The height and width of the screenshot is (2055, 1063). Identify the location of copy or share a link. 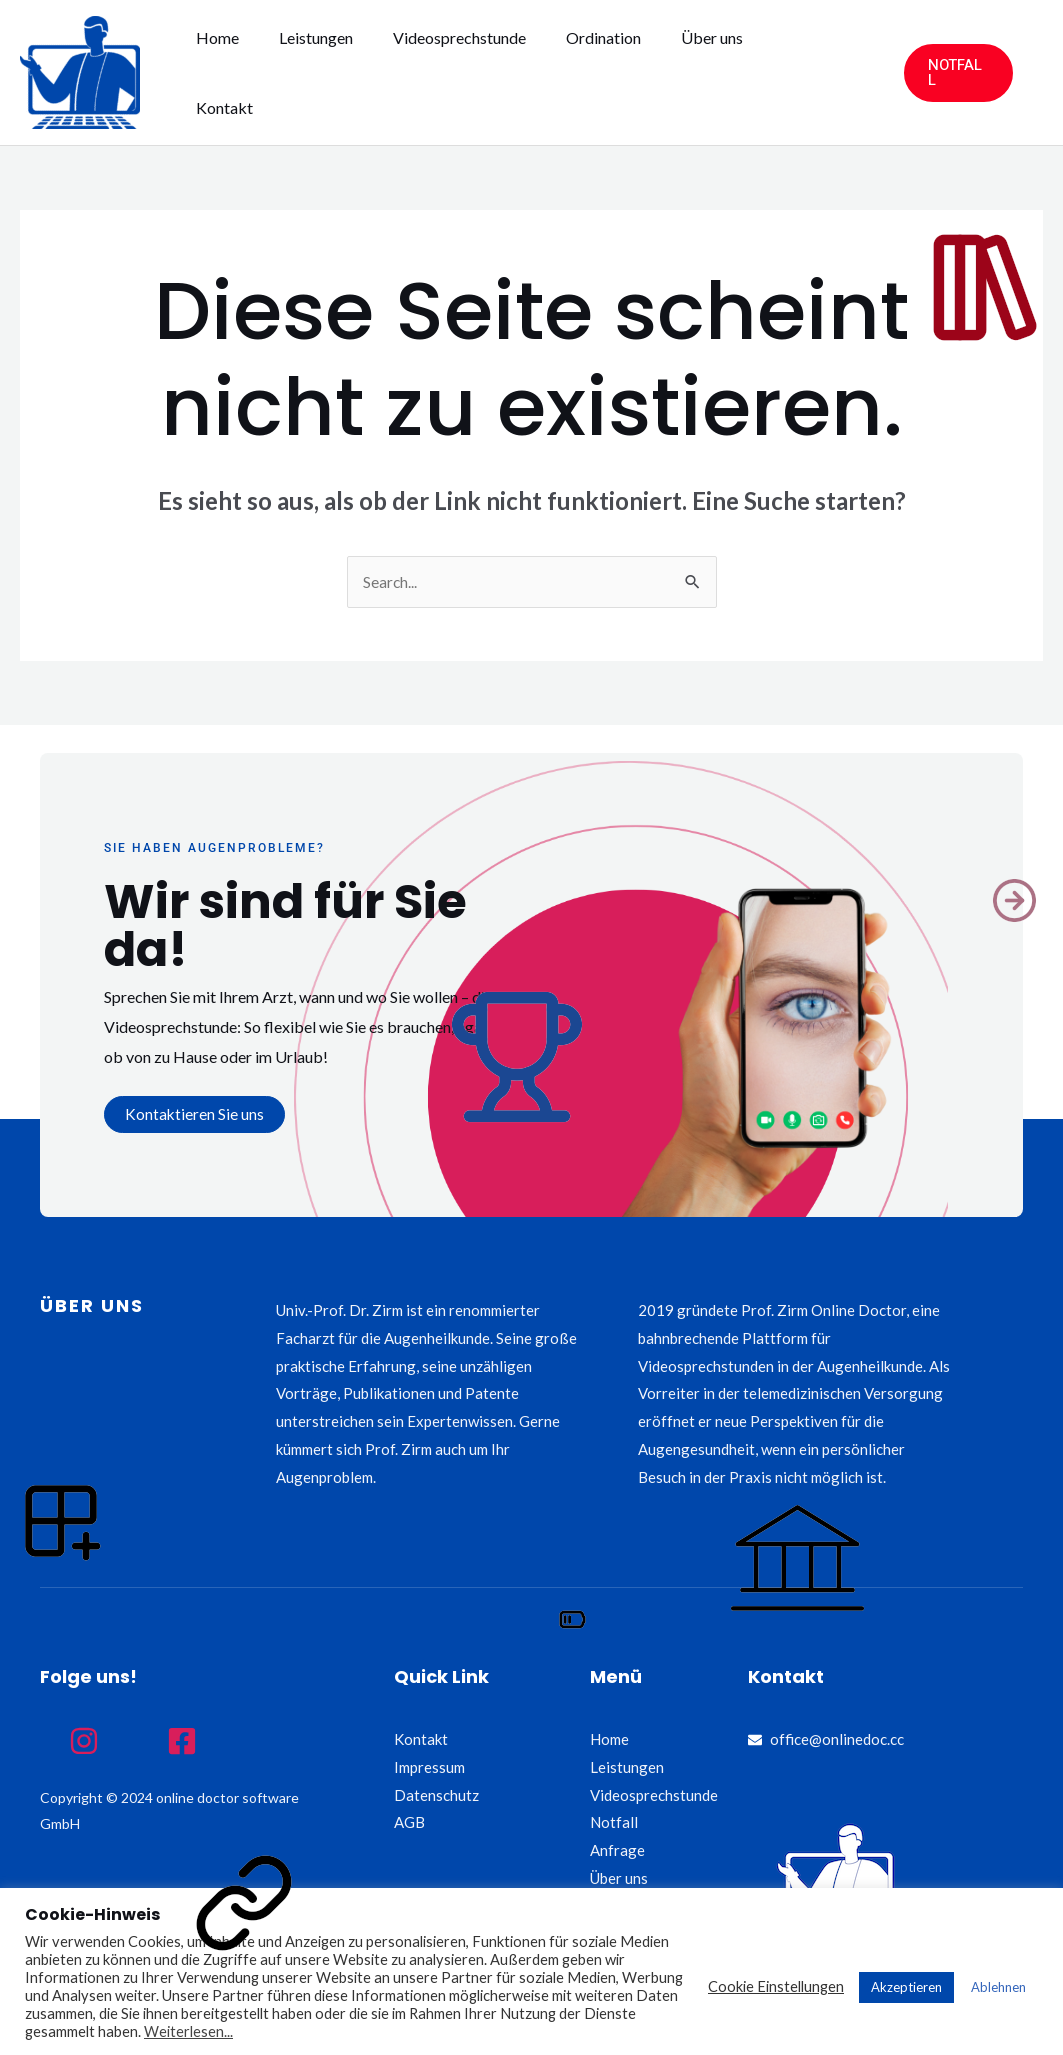
(244, 1903).